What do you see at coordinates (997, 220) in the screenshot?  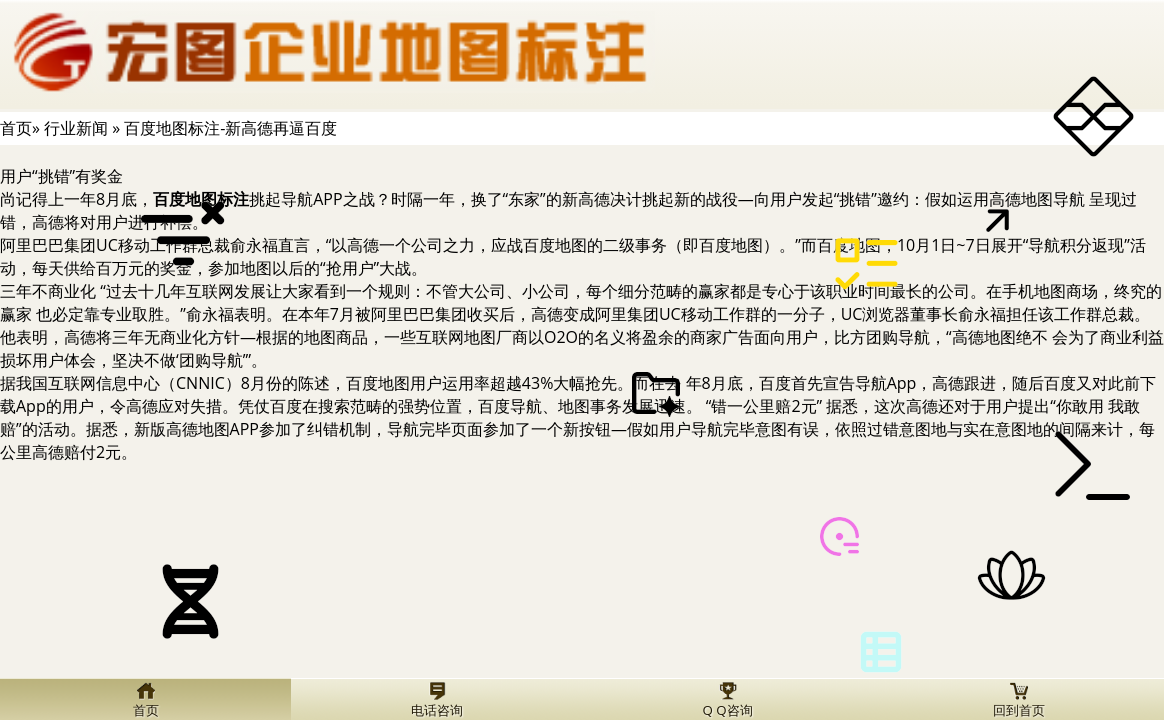 I see `open link in a new tab or window` at bounding box center [997, 220].